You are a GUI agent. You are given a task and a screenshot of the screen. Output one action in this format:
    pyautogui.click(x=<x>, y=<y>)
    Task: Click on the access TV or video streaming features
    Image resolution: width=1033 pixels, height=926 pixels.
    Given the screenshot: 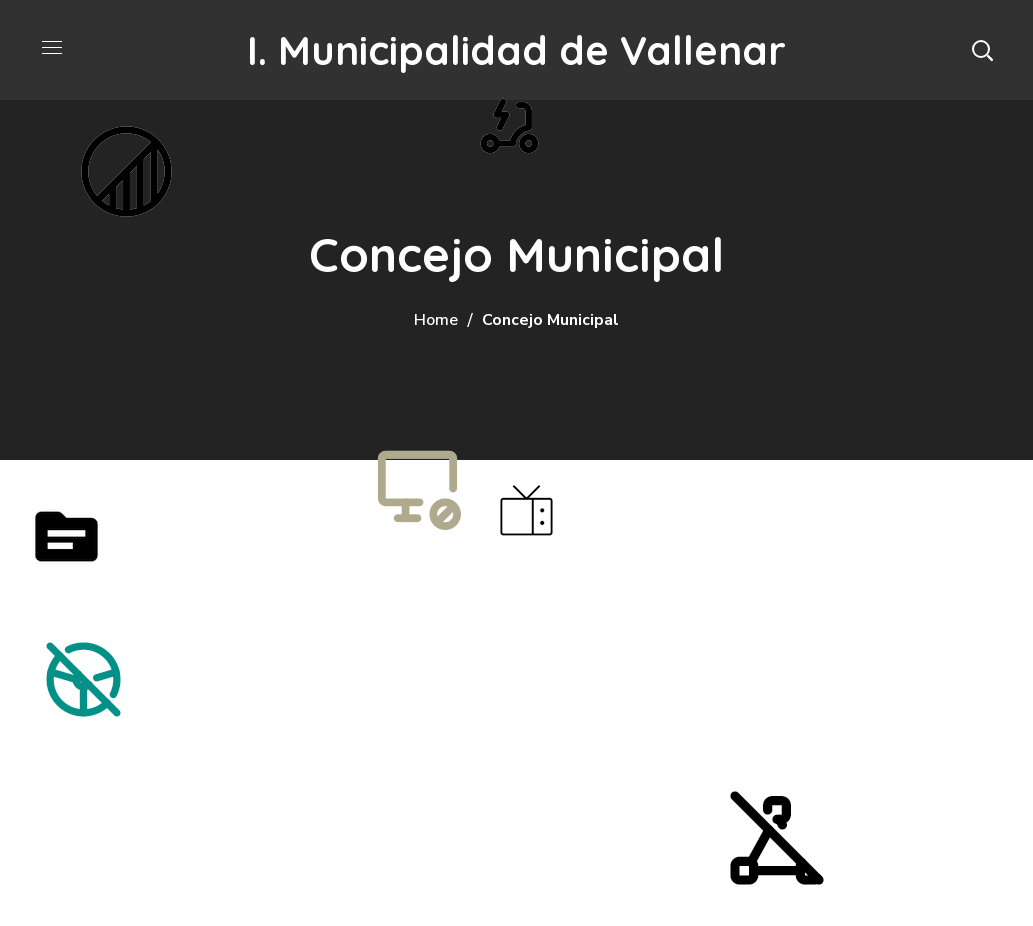 What is the action you would take?
    pyautogui.click(x=526, y=513)
    